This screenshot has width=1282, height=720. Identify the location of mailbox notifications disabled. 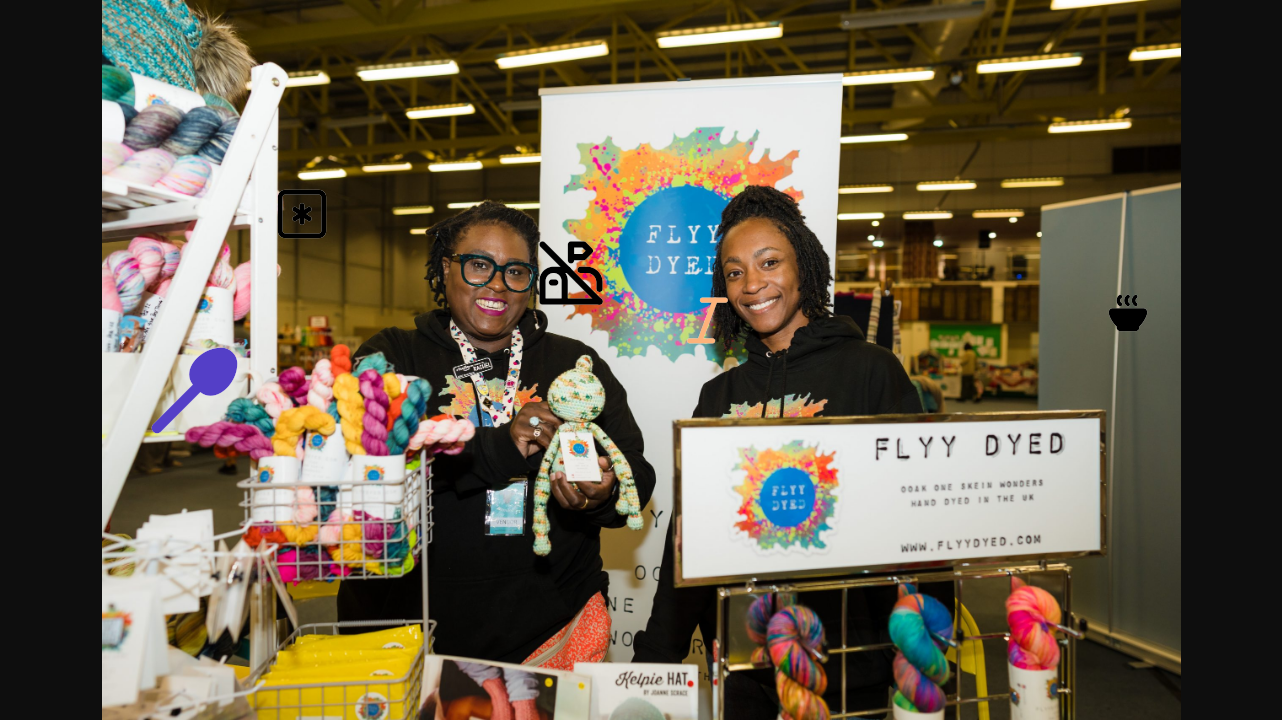
(571, 273).